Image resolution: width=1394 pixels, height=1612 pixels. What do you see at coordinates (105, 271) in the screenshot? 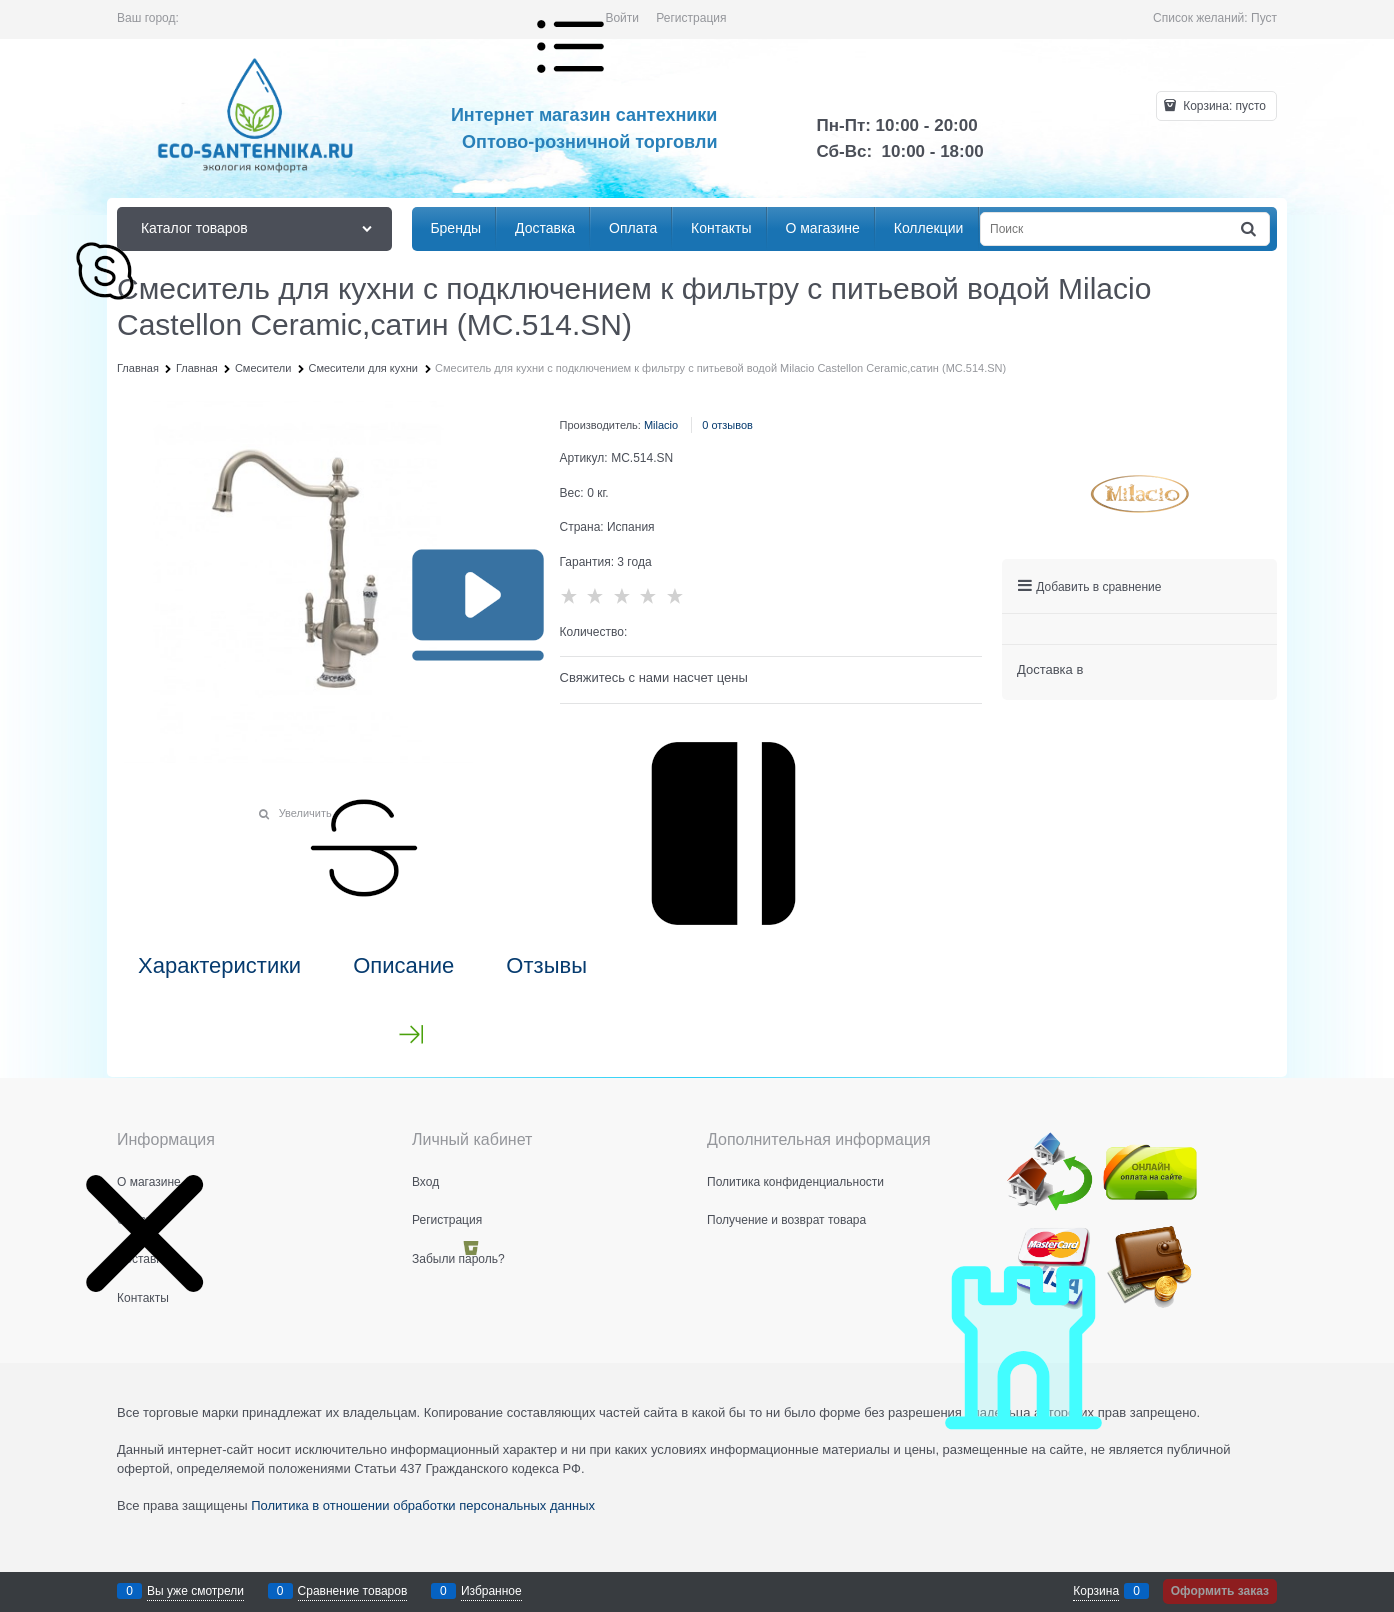
I see `open skype app` at bounding box center [105, 271].